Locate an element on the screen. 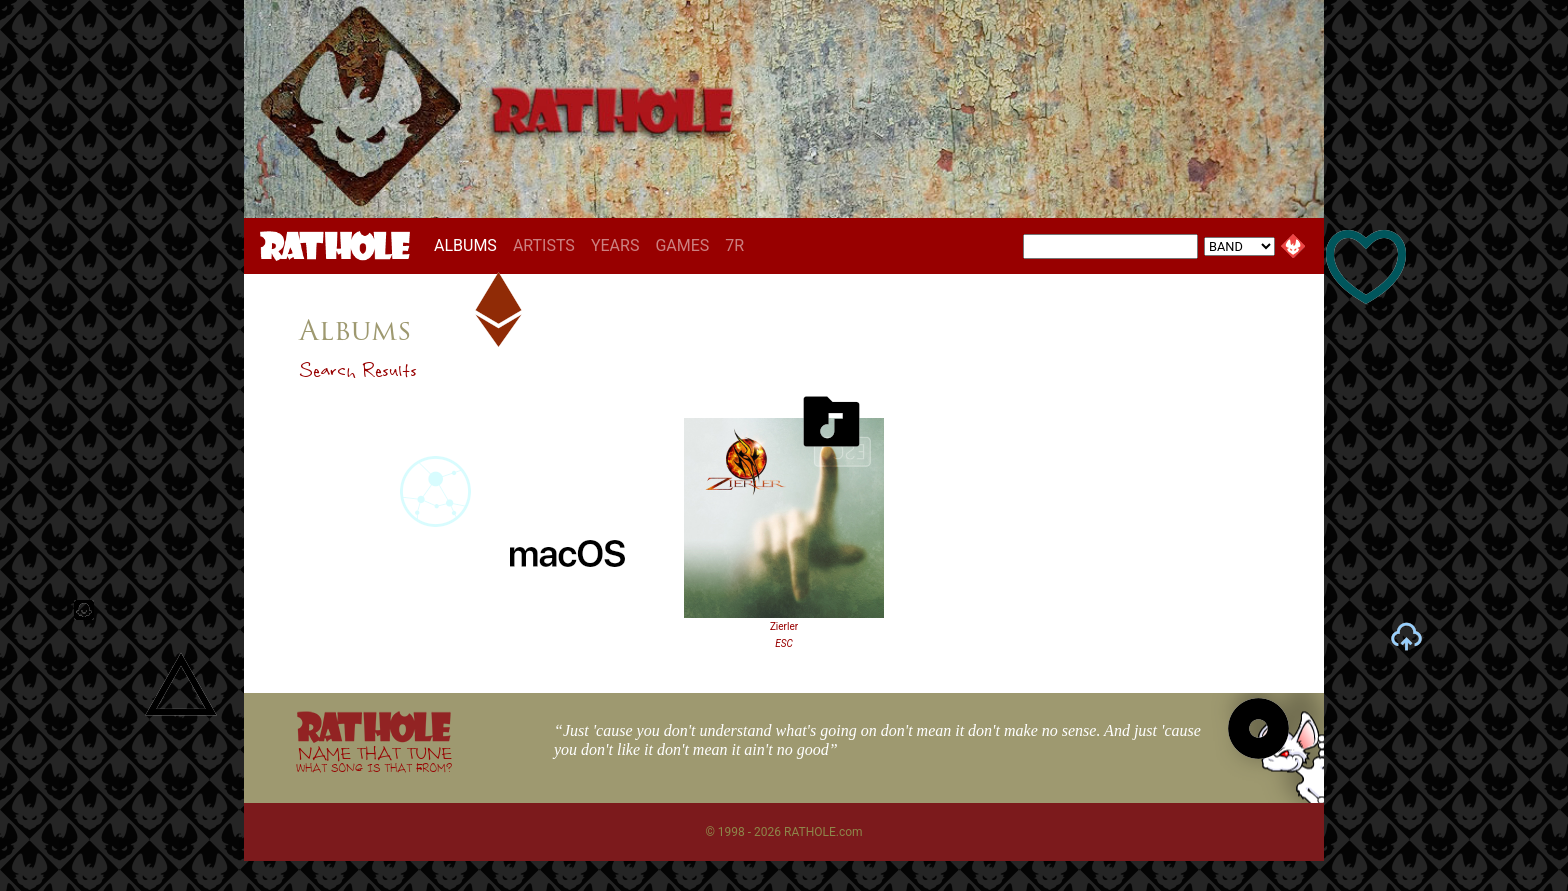  Ethereum cryptocurrency logo is located at coordinates (498, 309).